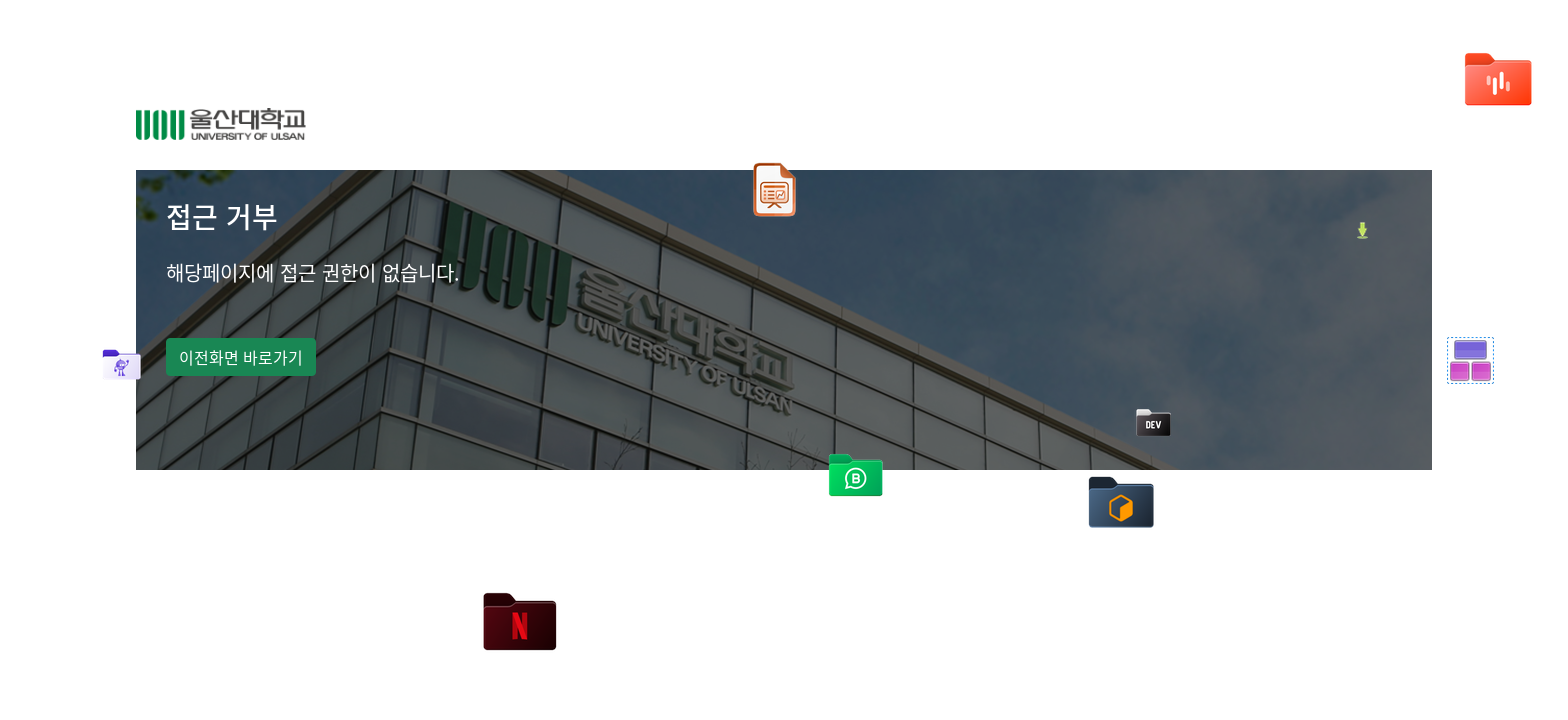  What do you see at coordinates (855, 476) in the screenshot?
I see `folder containing whatsapp business files and data` at bounding box center [855, 476].